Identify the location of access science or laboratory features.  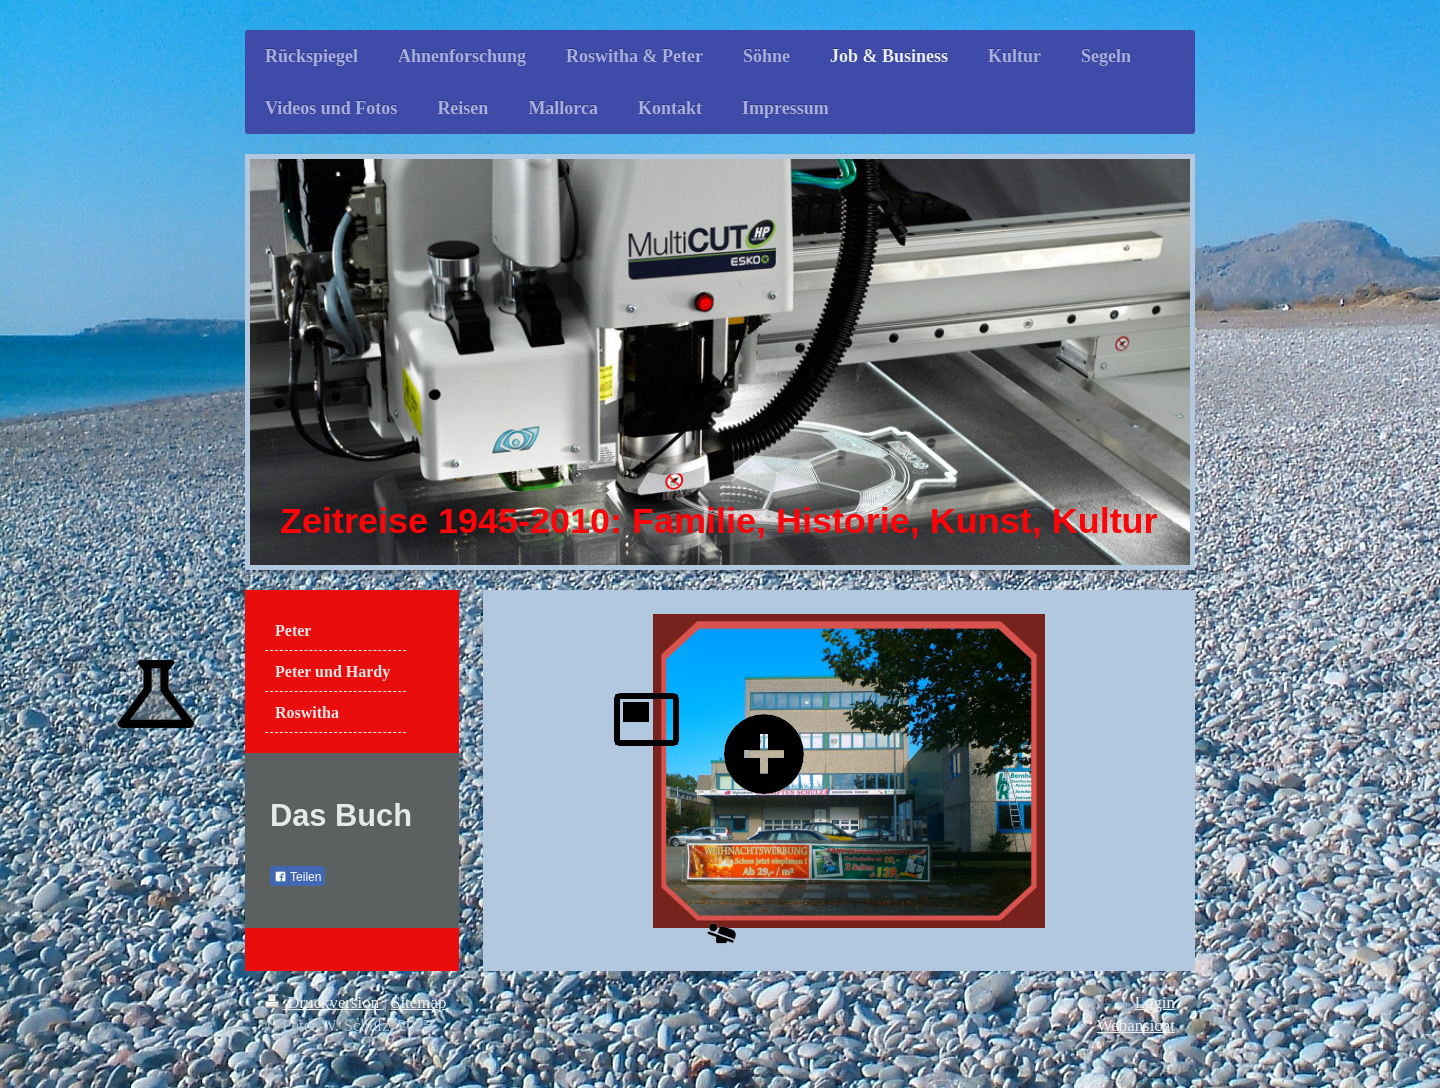
(156, 694).